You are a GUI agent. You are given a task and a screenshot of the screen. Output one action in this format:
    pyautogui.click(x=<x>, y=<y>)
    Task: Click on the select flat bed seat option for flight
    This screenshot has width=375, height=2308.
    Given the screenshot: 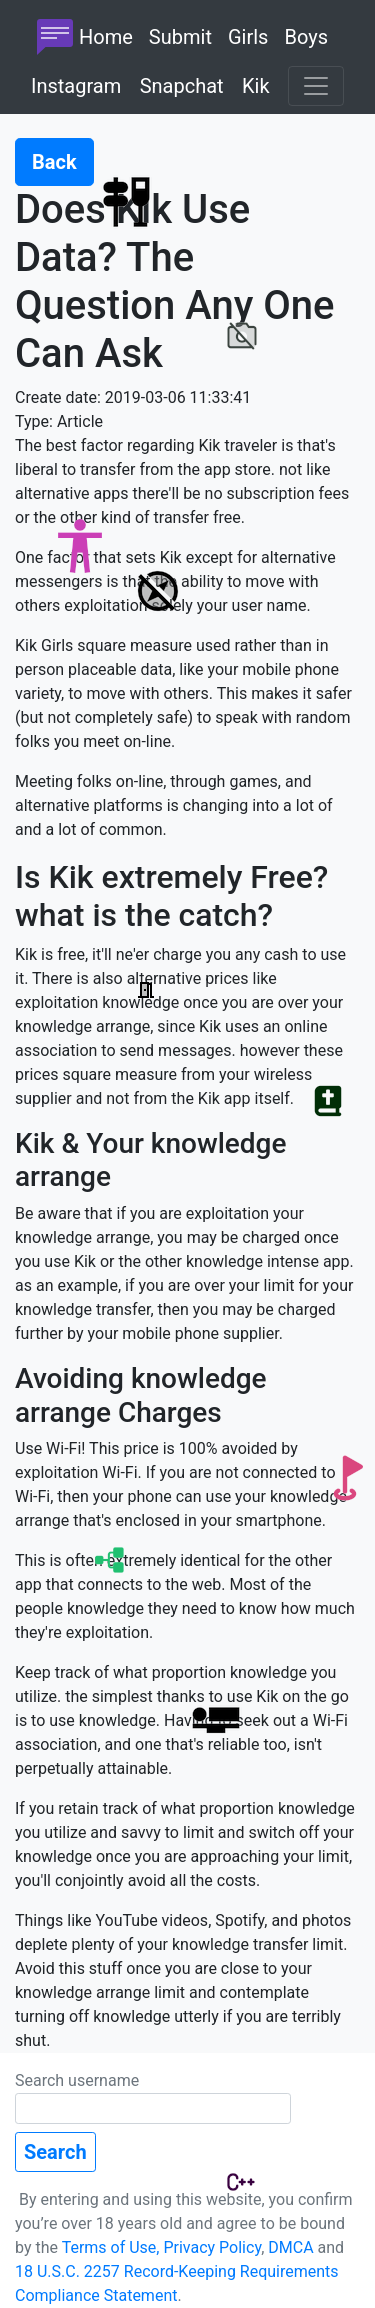 What is the action you would take?
    pyautogui.click(x=216, y=1719)
    